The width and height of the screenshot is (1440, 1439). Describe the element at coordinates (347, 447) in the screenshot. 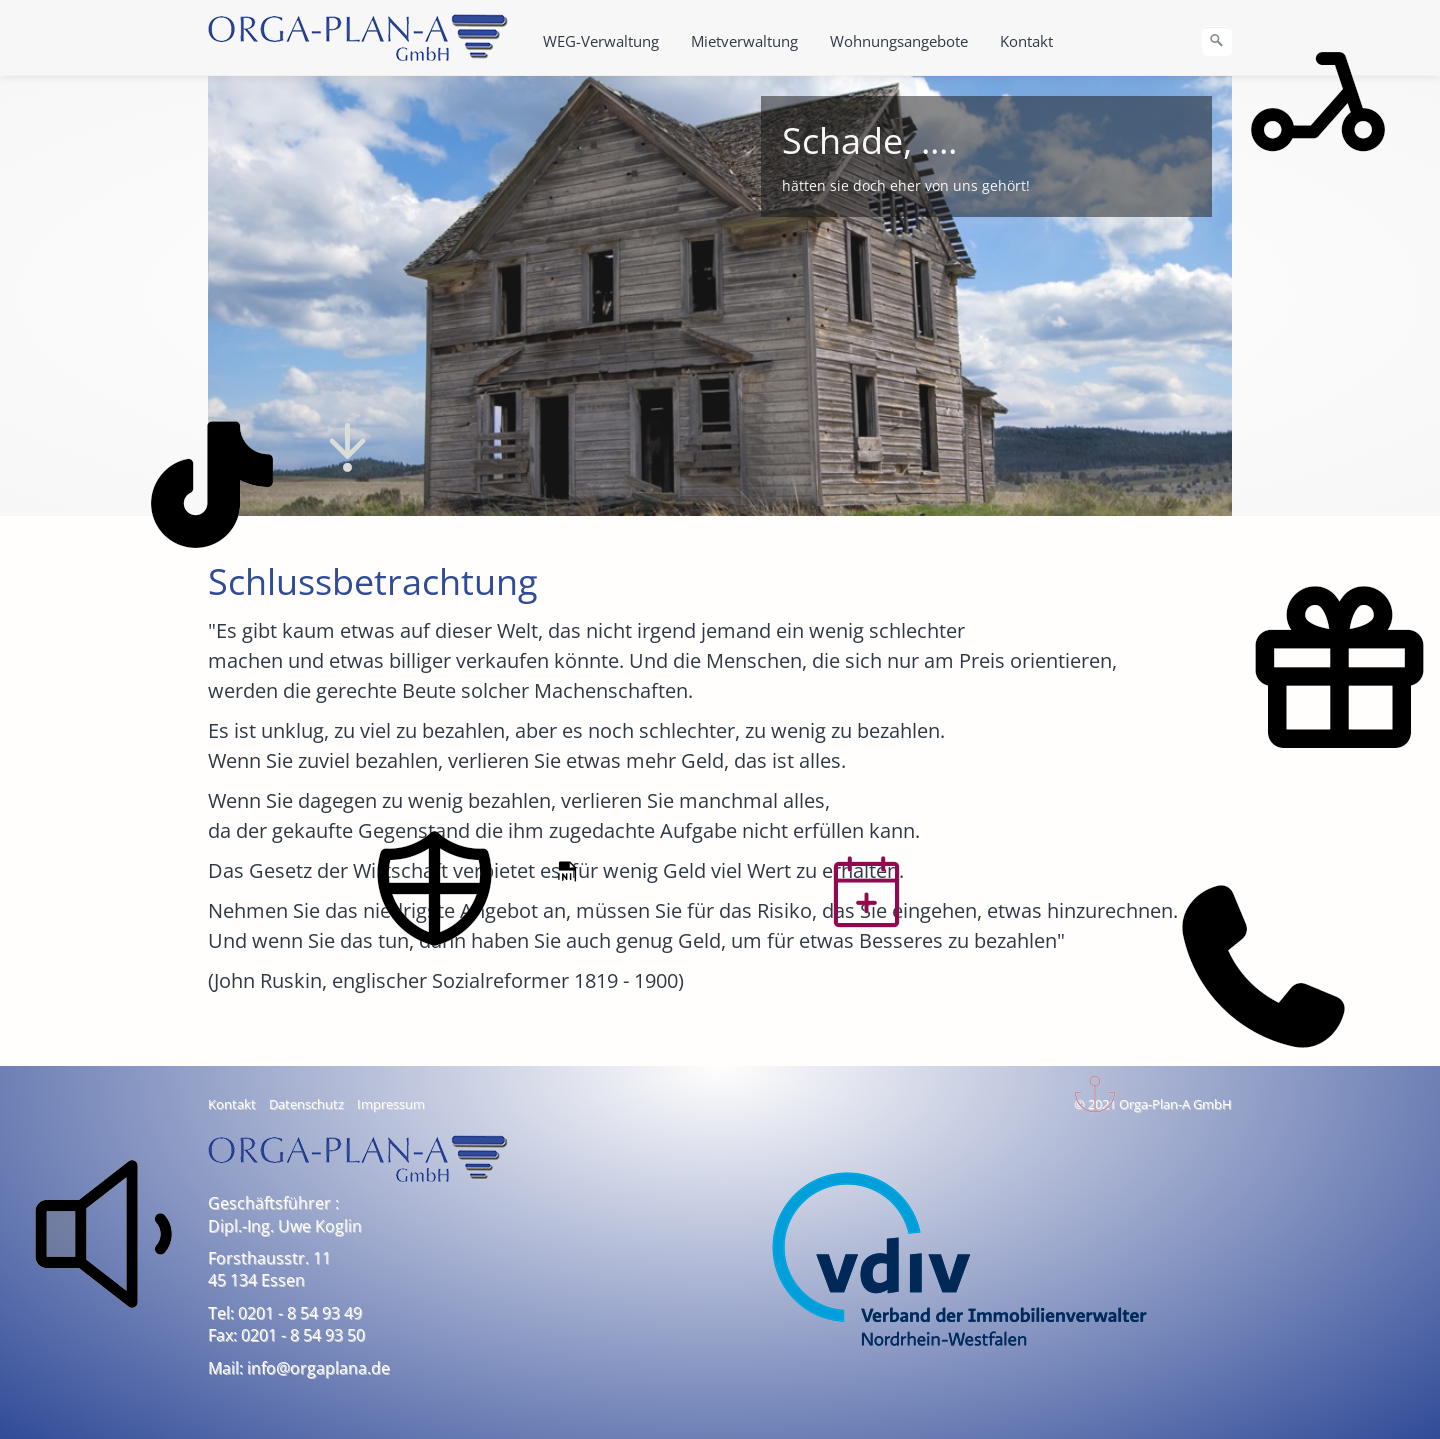

I see `download to a specific location` at that location.